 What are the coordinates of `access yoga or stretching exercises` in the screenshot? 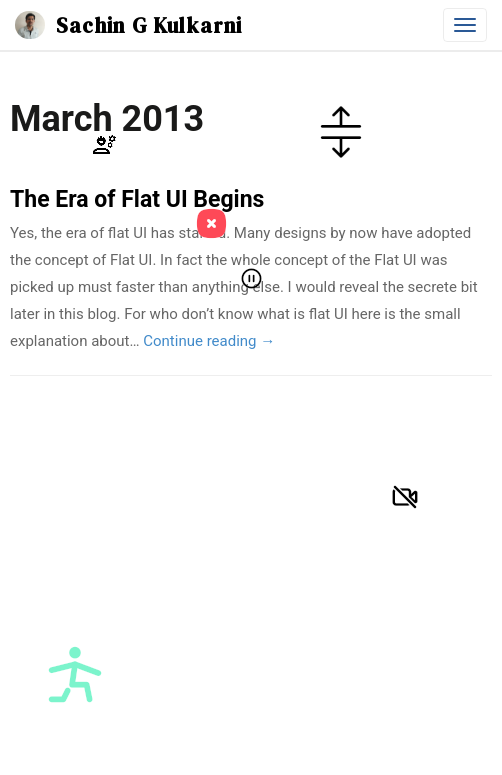 It's located at (75, 676).